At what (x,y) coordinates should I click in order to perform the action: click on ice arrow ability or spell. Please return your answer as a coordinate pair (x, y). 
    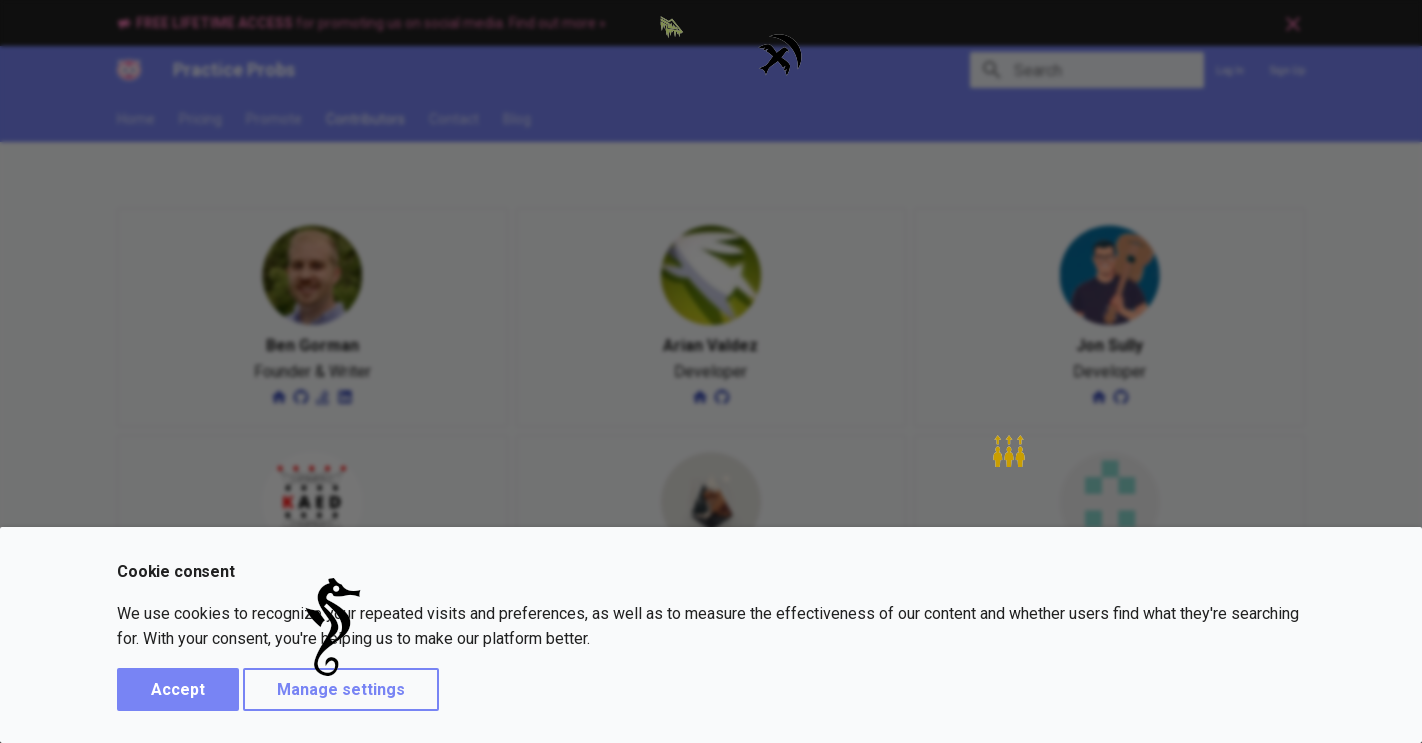
    Looking at the image, I should click on (672, 27).